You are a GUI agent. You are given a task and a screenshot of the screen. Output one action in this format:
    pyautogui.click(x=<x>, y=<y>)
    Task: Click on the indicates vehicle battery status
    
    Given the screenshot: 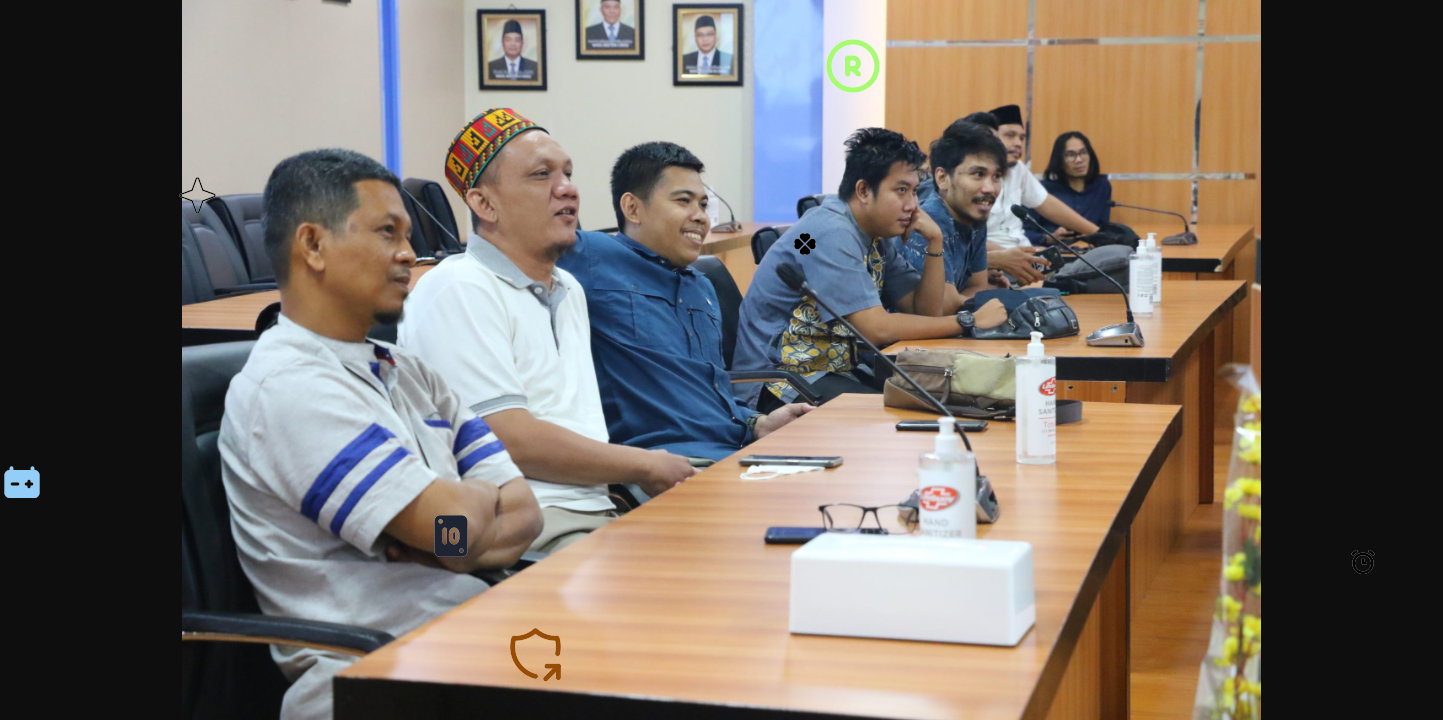 What is the action you would take?
    pyautogui.click(x=22, y=484)
    